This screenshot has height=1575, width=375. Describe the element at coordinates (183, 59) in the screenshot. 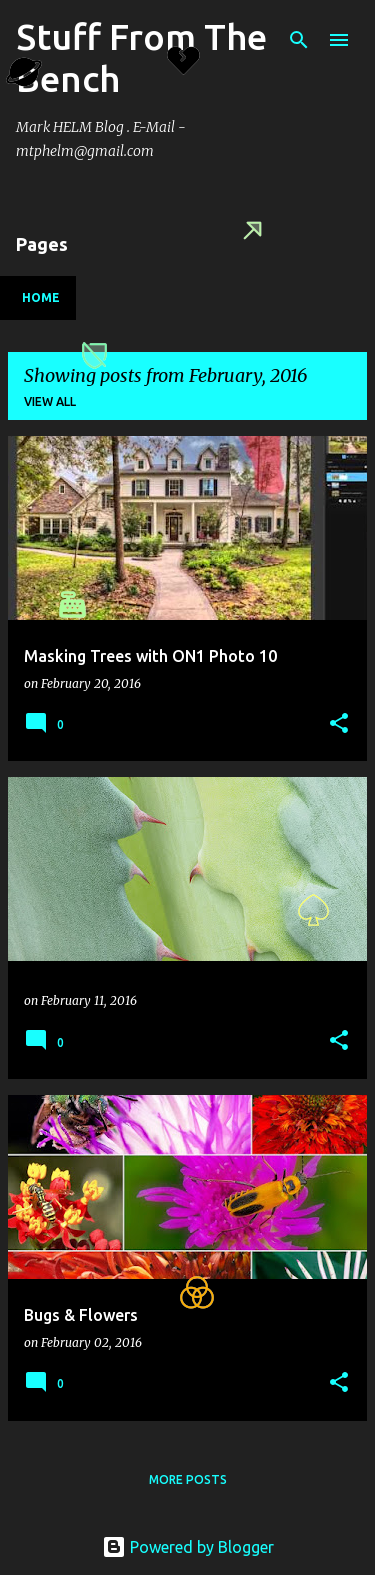

I see `unlike or remove from favorites` at that location.